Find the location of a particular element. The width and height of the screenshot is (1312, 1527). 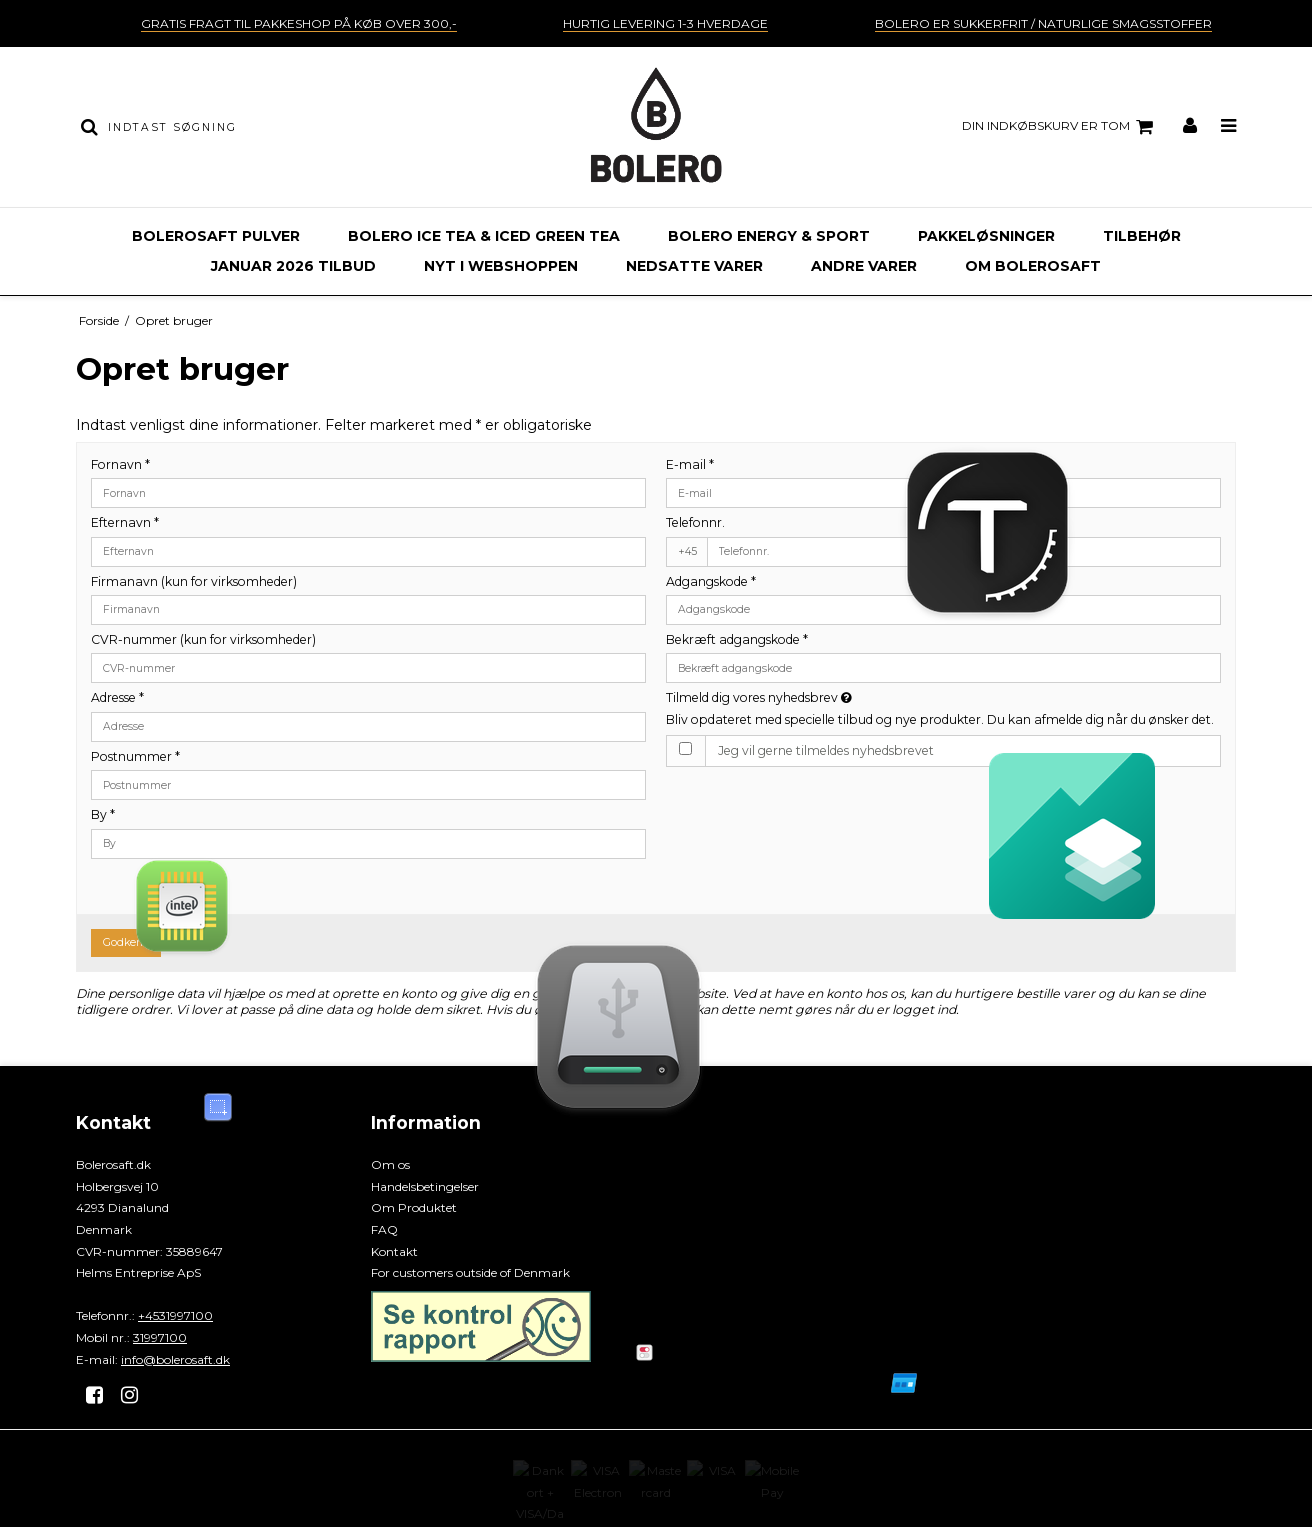

access Intel processor settings is located at coordinates (182, 906).